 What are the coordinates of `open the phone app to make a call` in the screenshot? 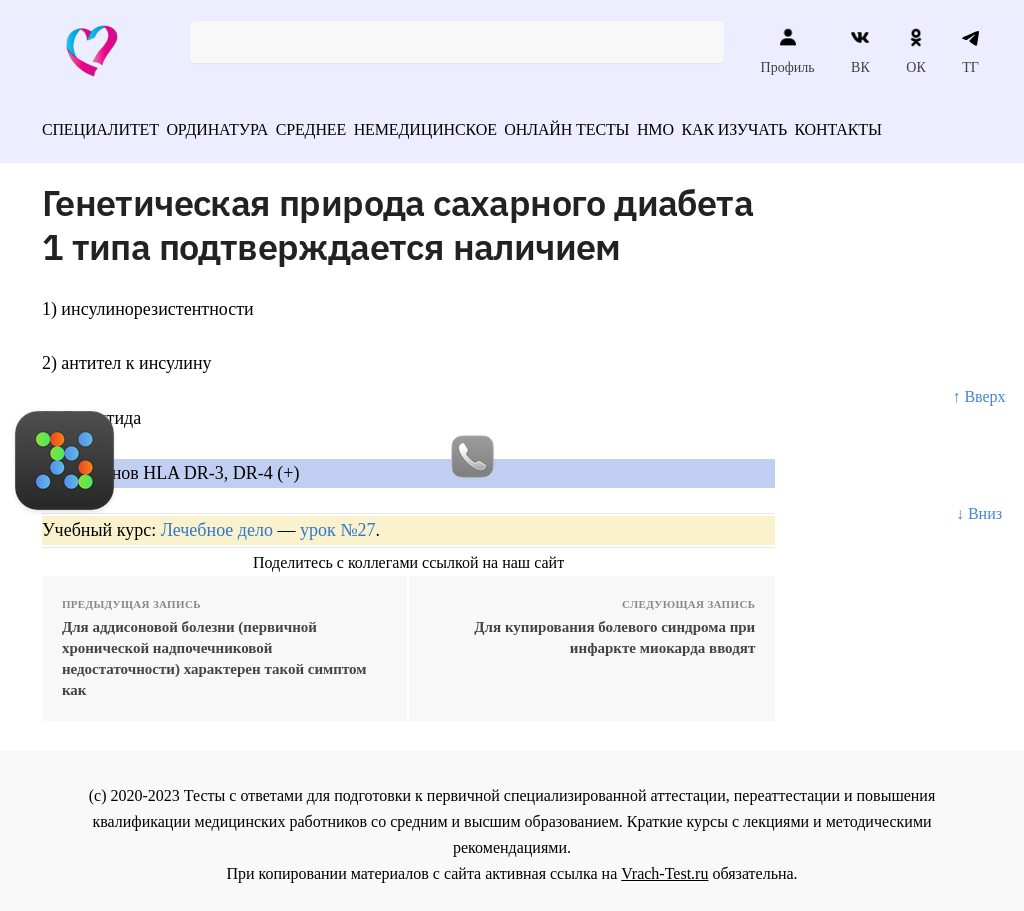 It's located at (472, 456).